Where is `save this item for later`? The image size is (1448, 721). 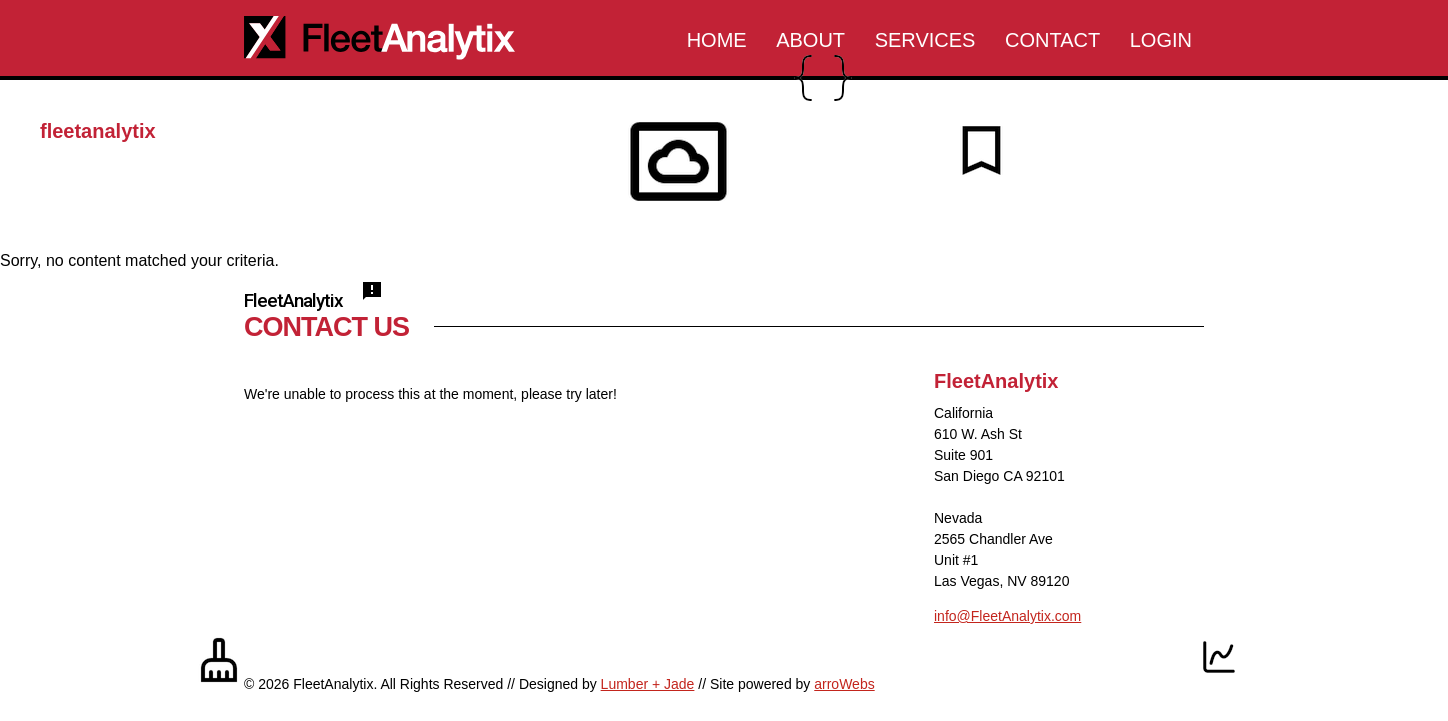
save this item for later is located at coordinates (981, 150).